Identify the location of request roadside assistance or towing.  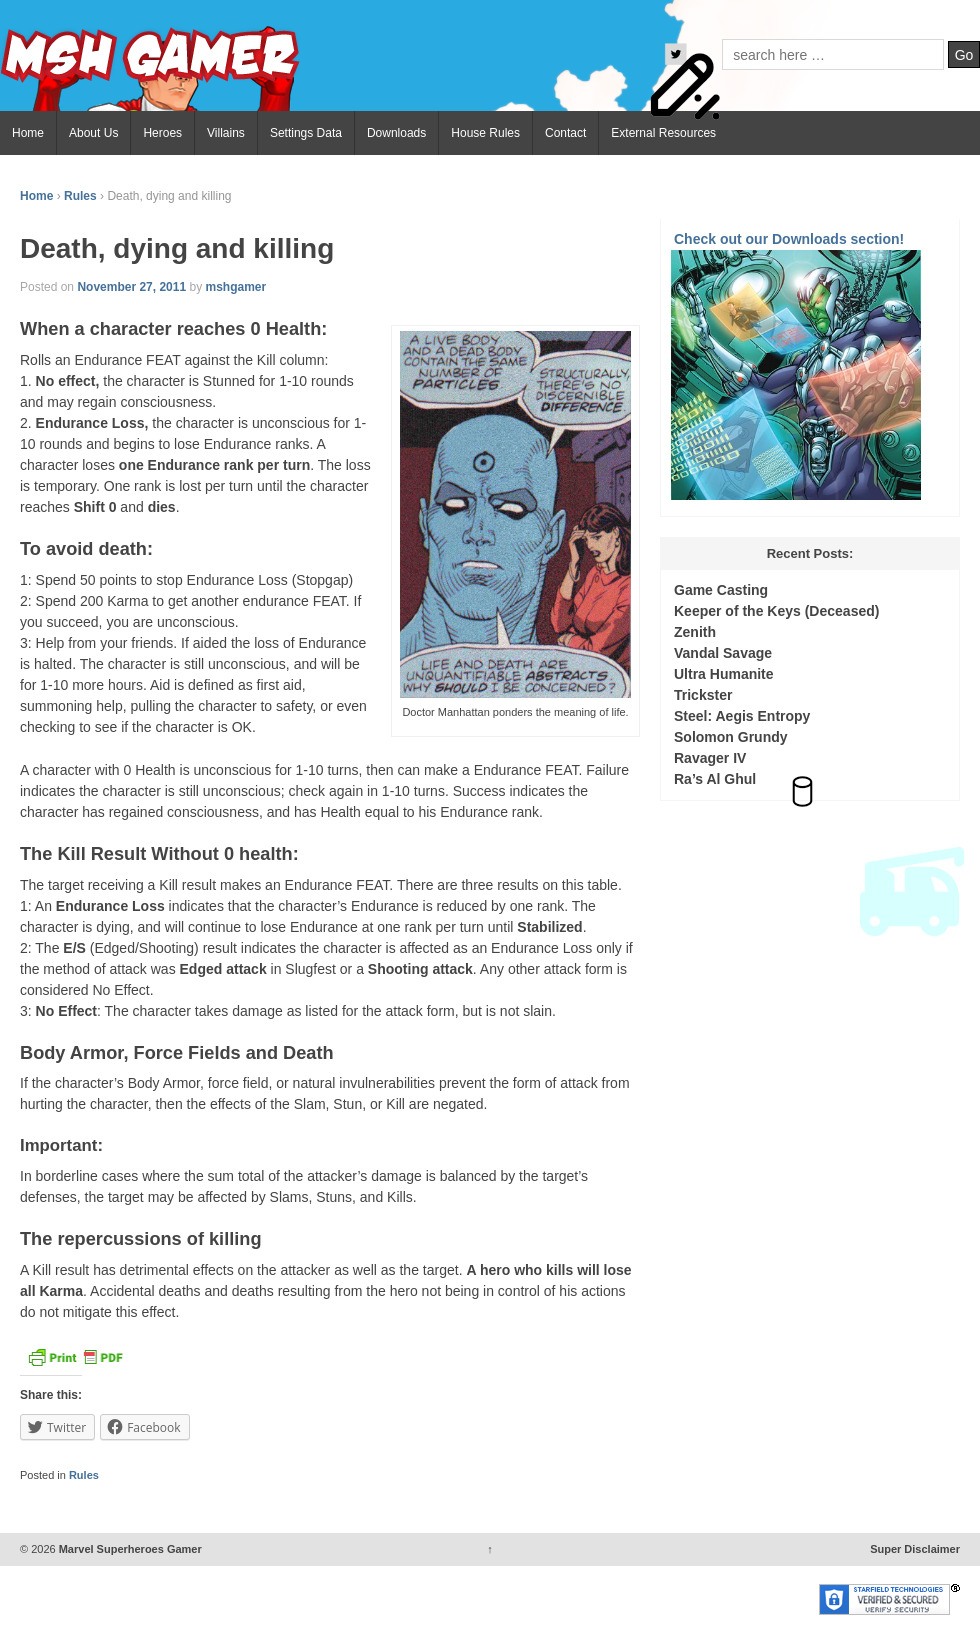
(909, 896).